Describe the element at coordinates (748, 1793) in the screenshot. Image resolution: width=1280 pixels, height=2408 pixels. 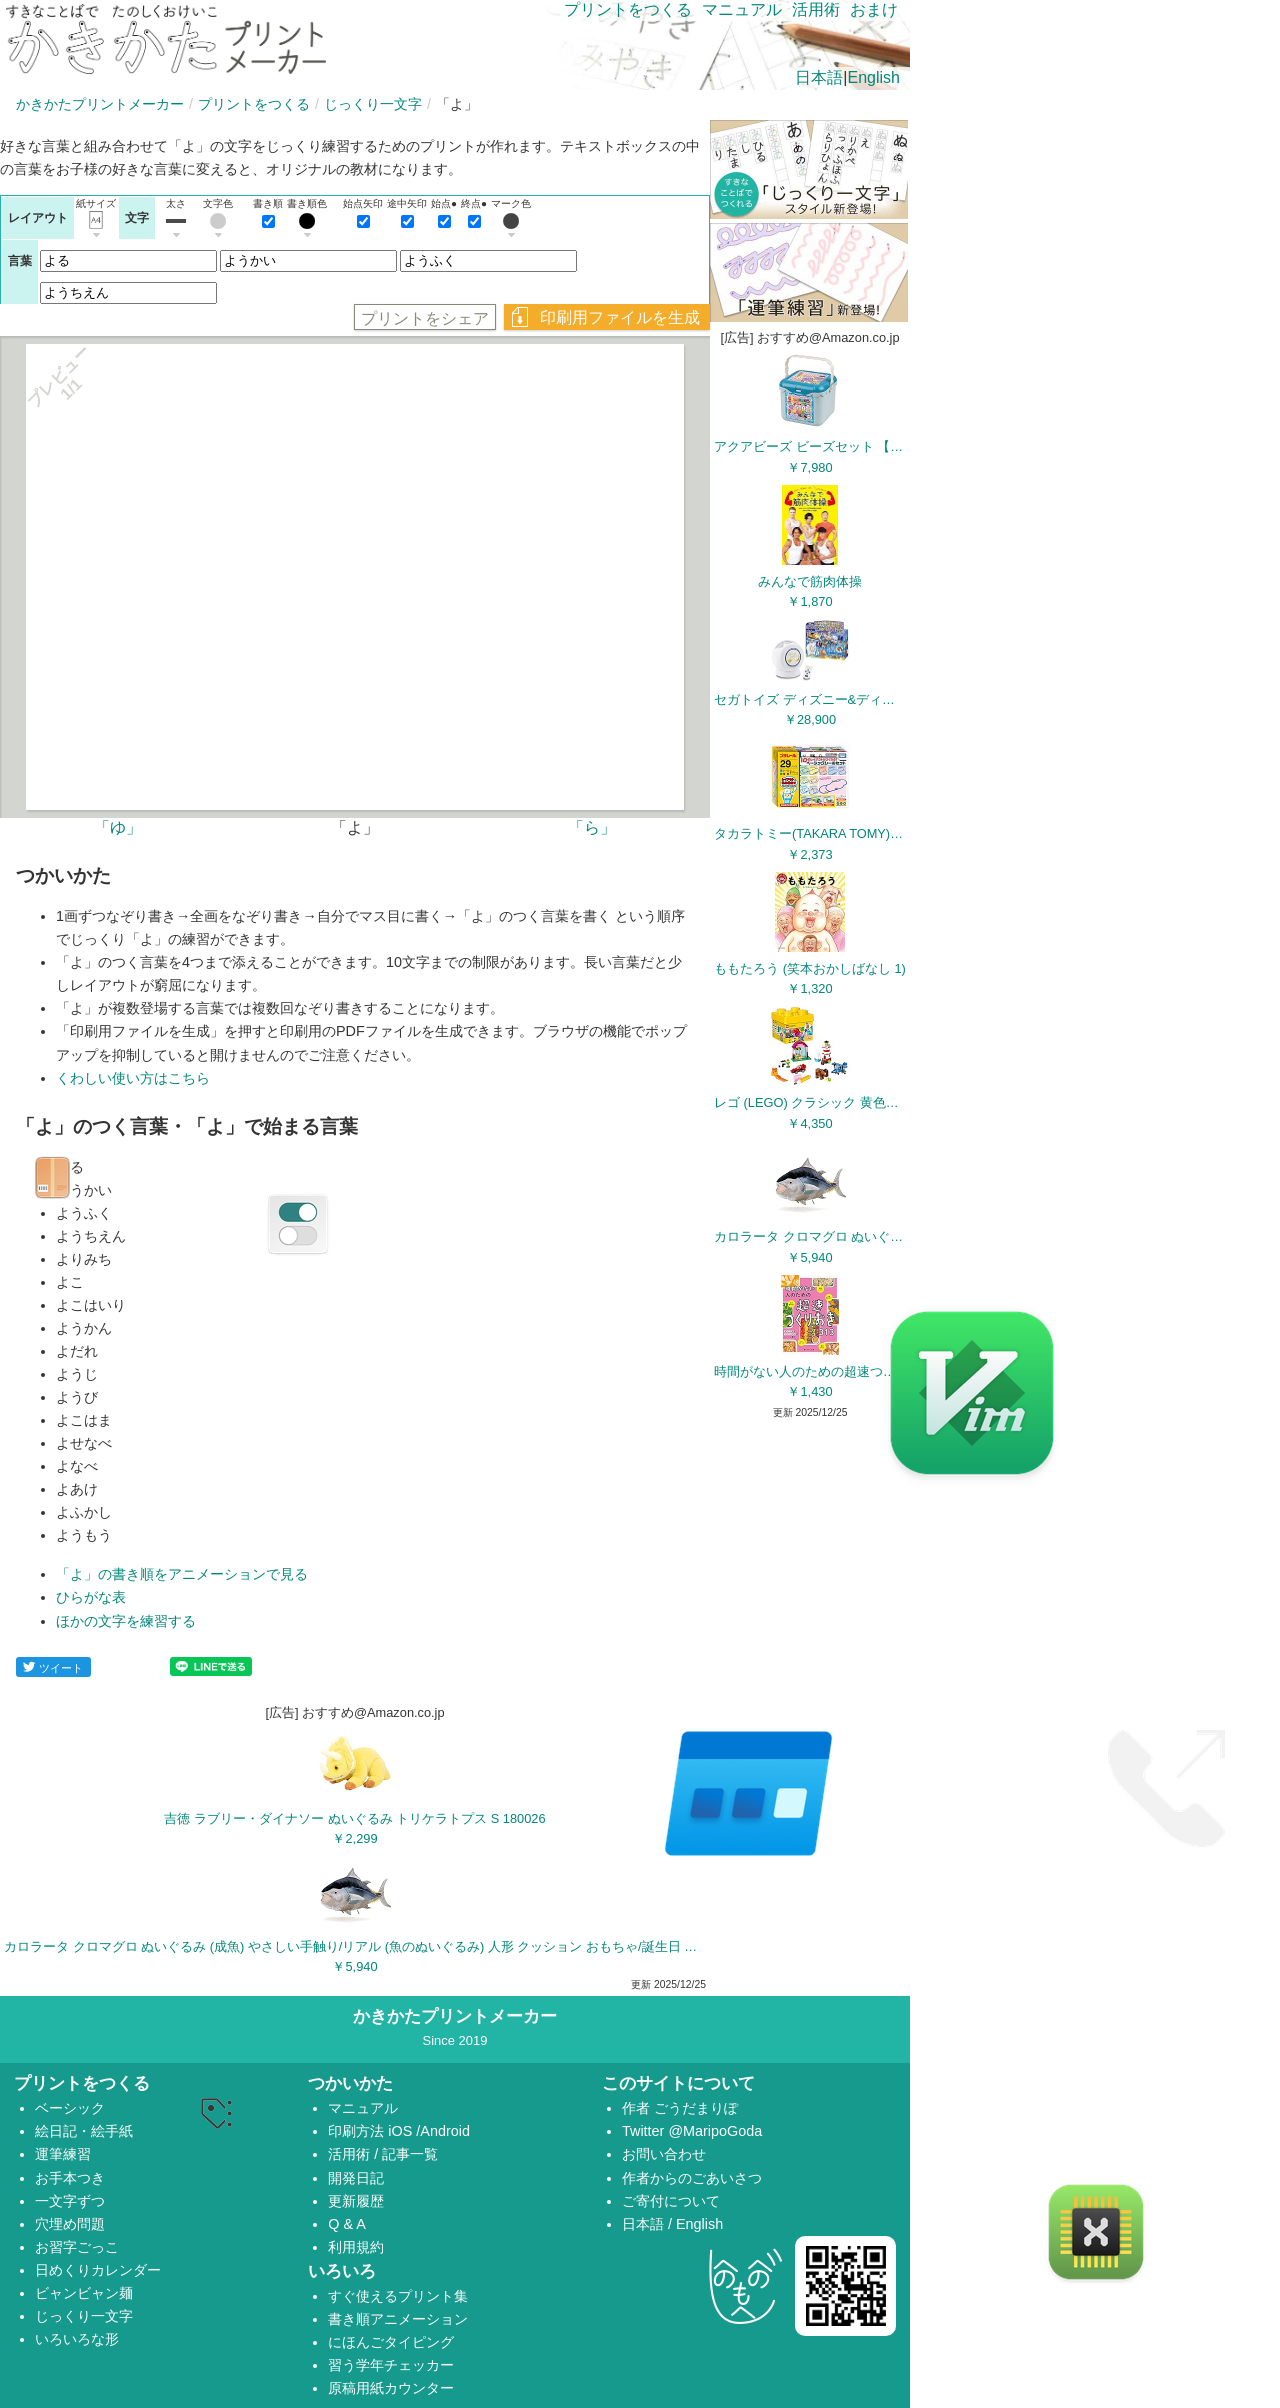
I see `launch autoruns system utility` at that location.